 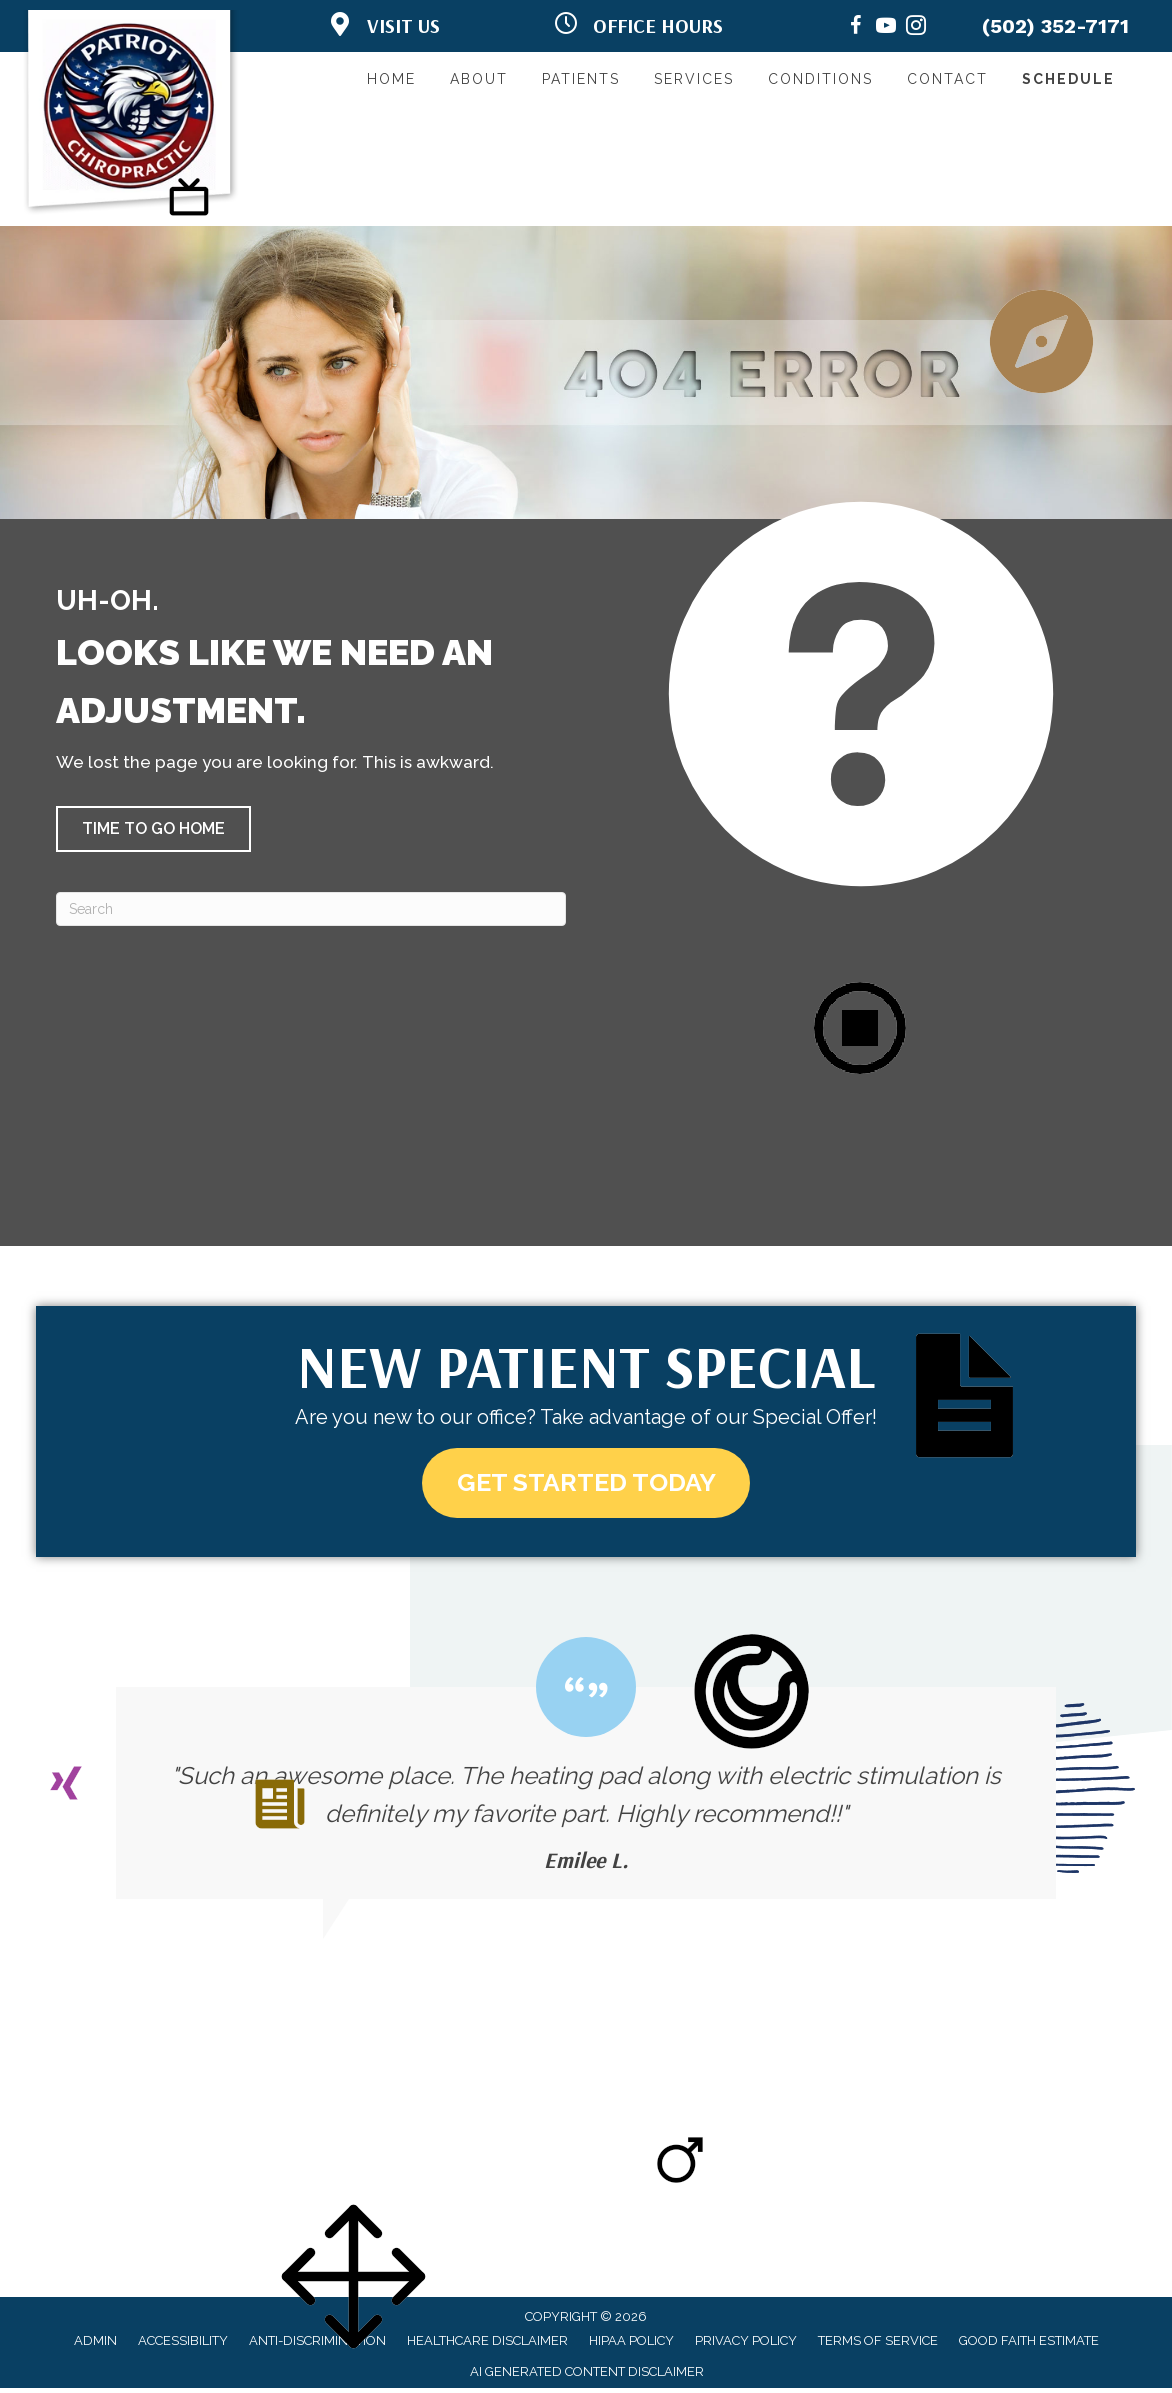 I want to click on access TV or video streaming features, so click(x=189, y=199).